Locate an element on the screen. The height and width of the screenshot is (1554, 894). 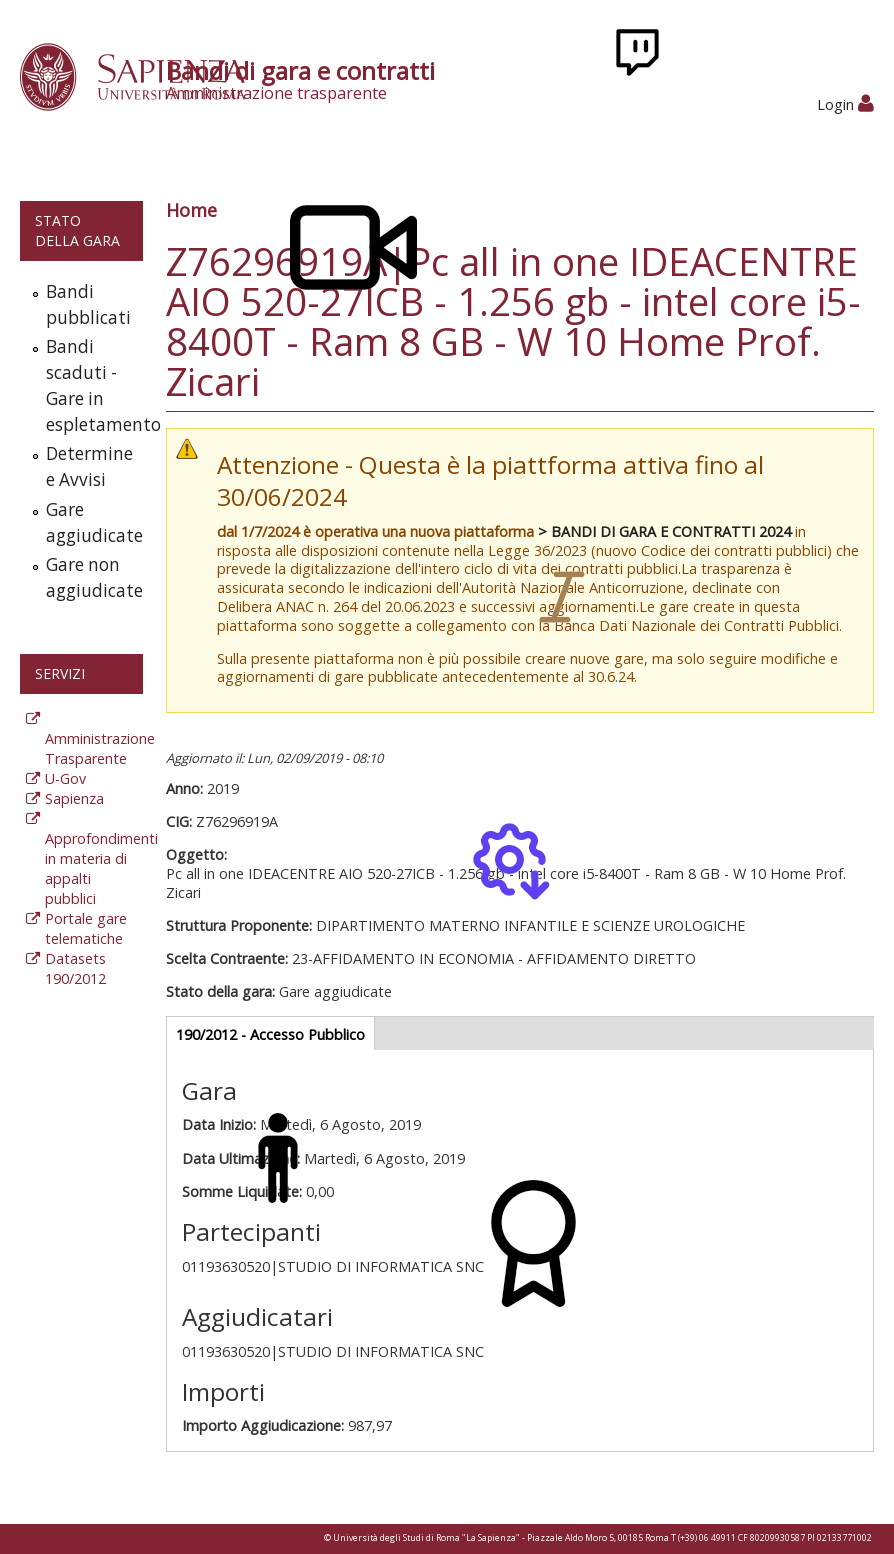
apply italic formatting to selected text is located at coordinates (562, 597).